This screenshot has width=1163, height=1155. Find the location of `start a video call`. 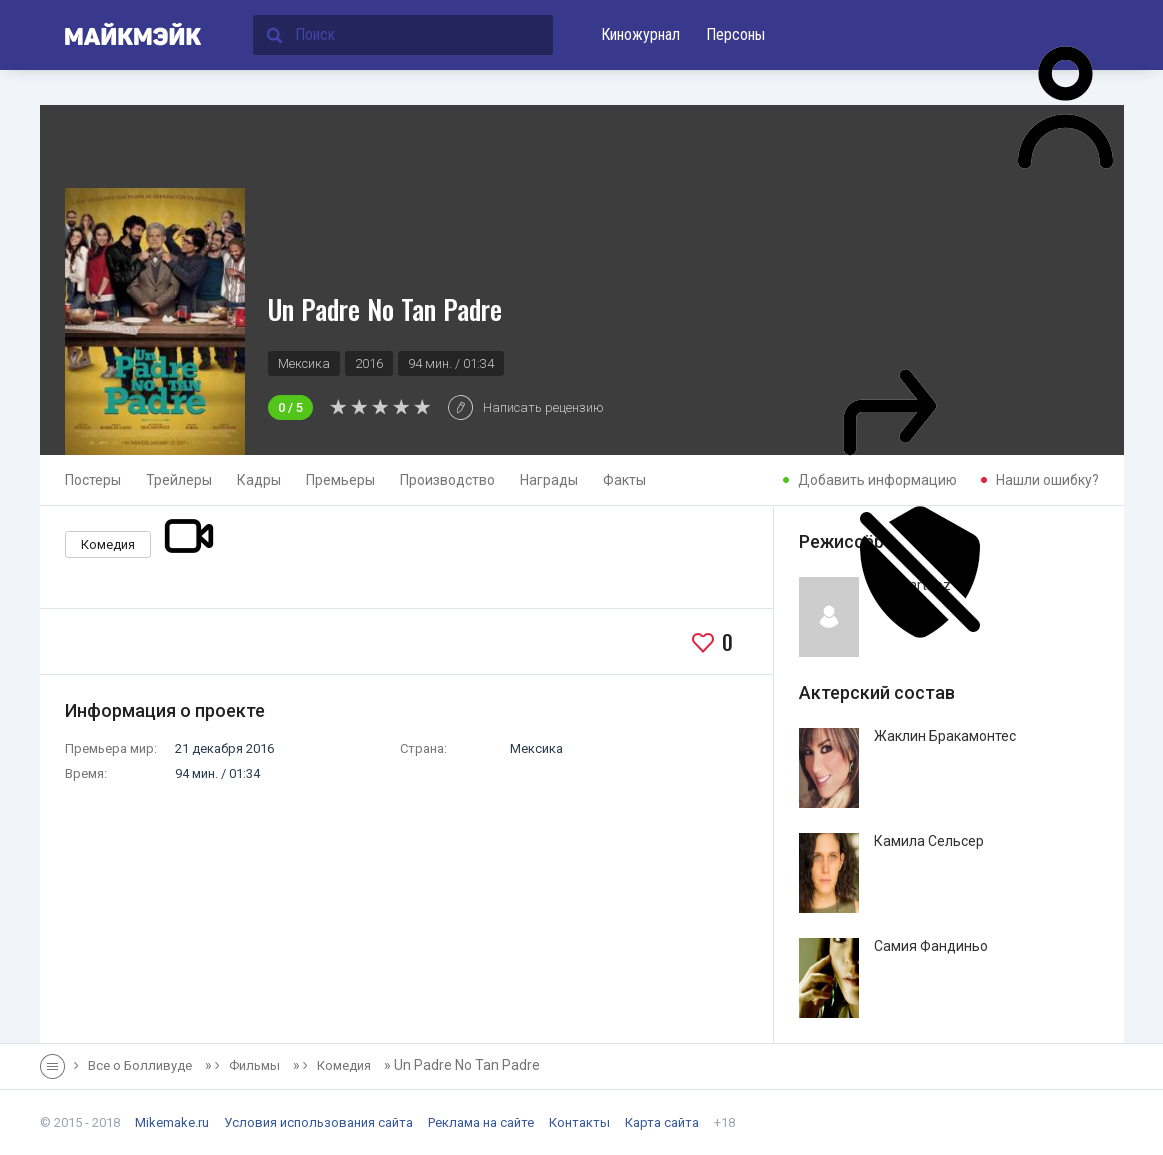

start a video call is located at coordinates (189, 536).